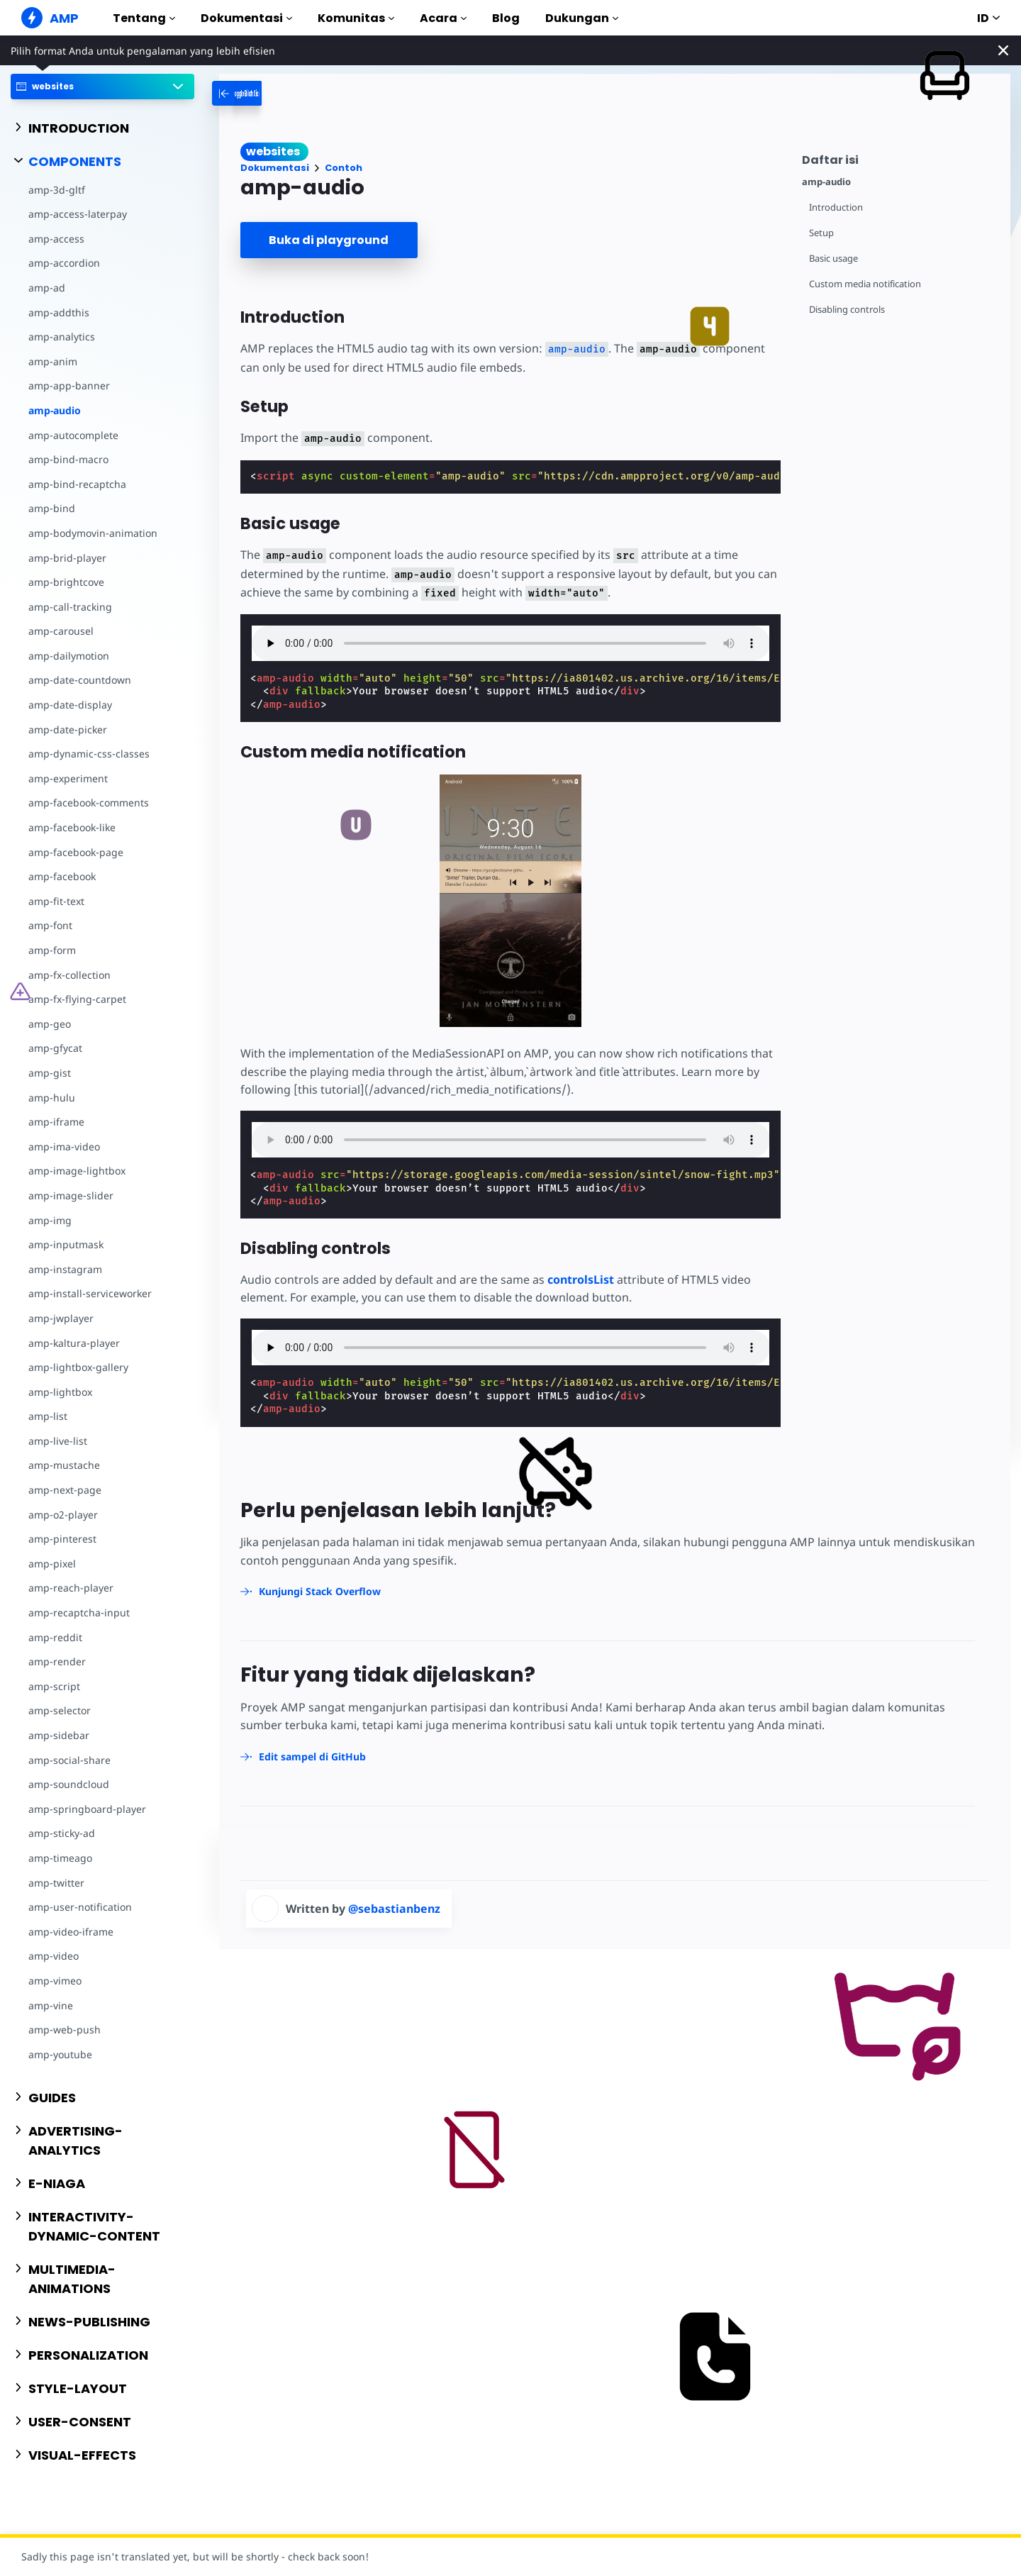 The image size is (1021, 2576). What do you see at coordinates (710, 326) in the screenshot?
I see `select option 4 from a numbered list` at bounding box center [710, 326].